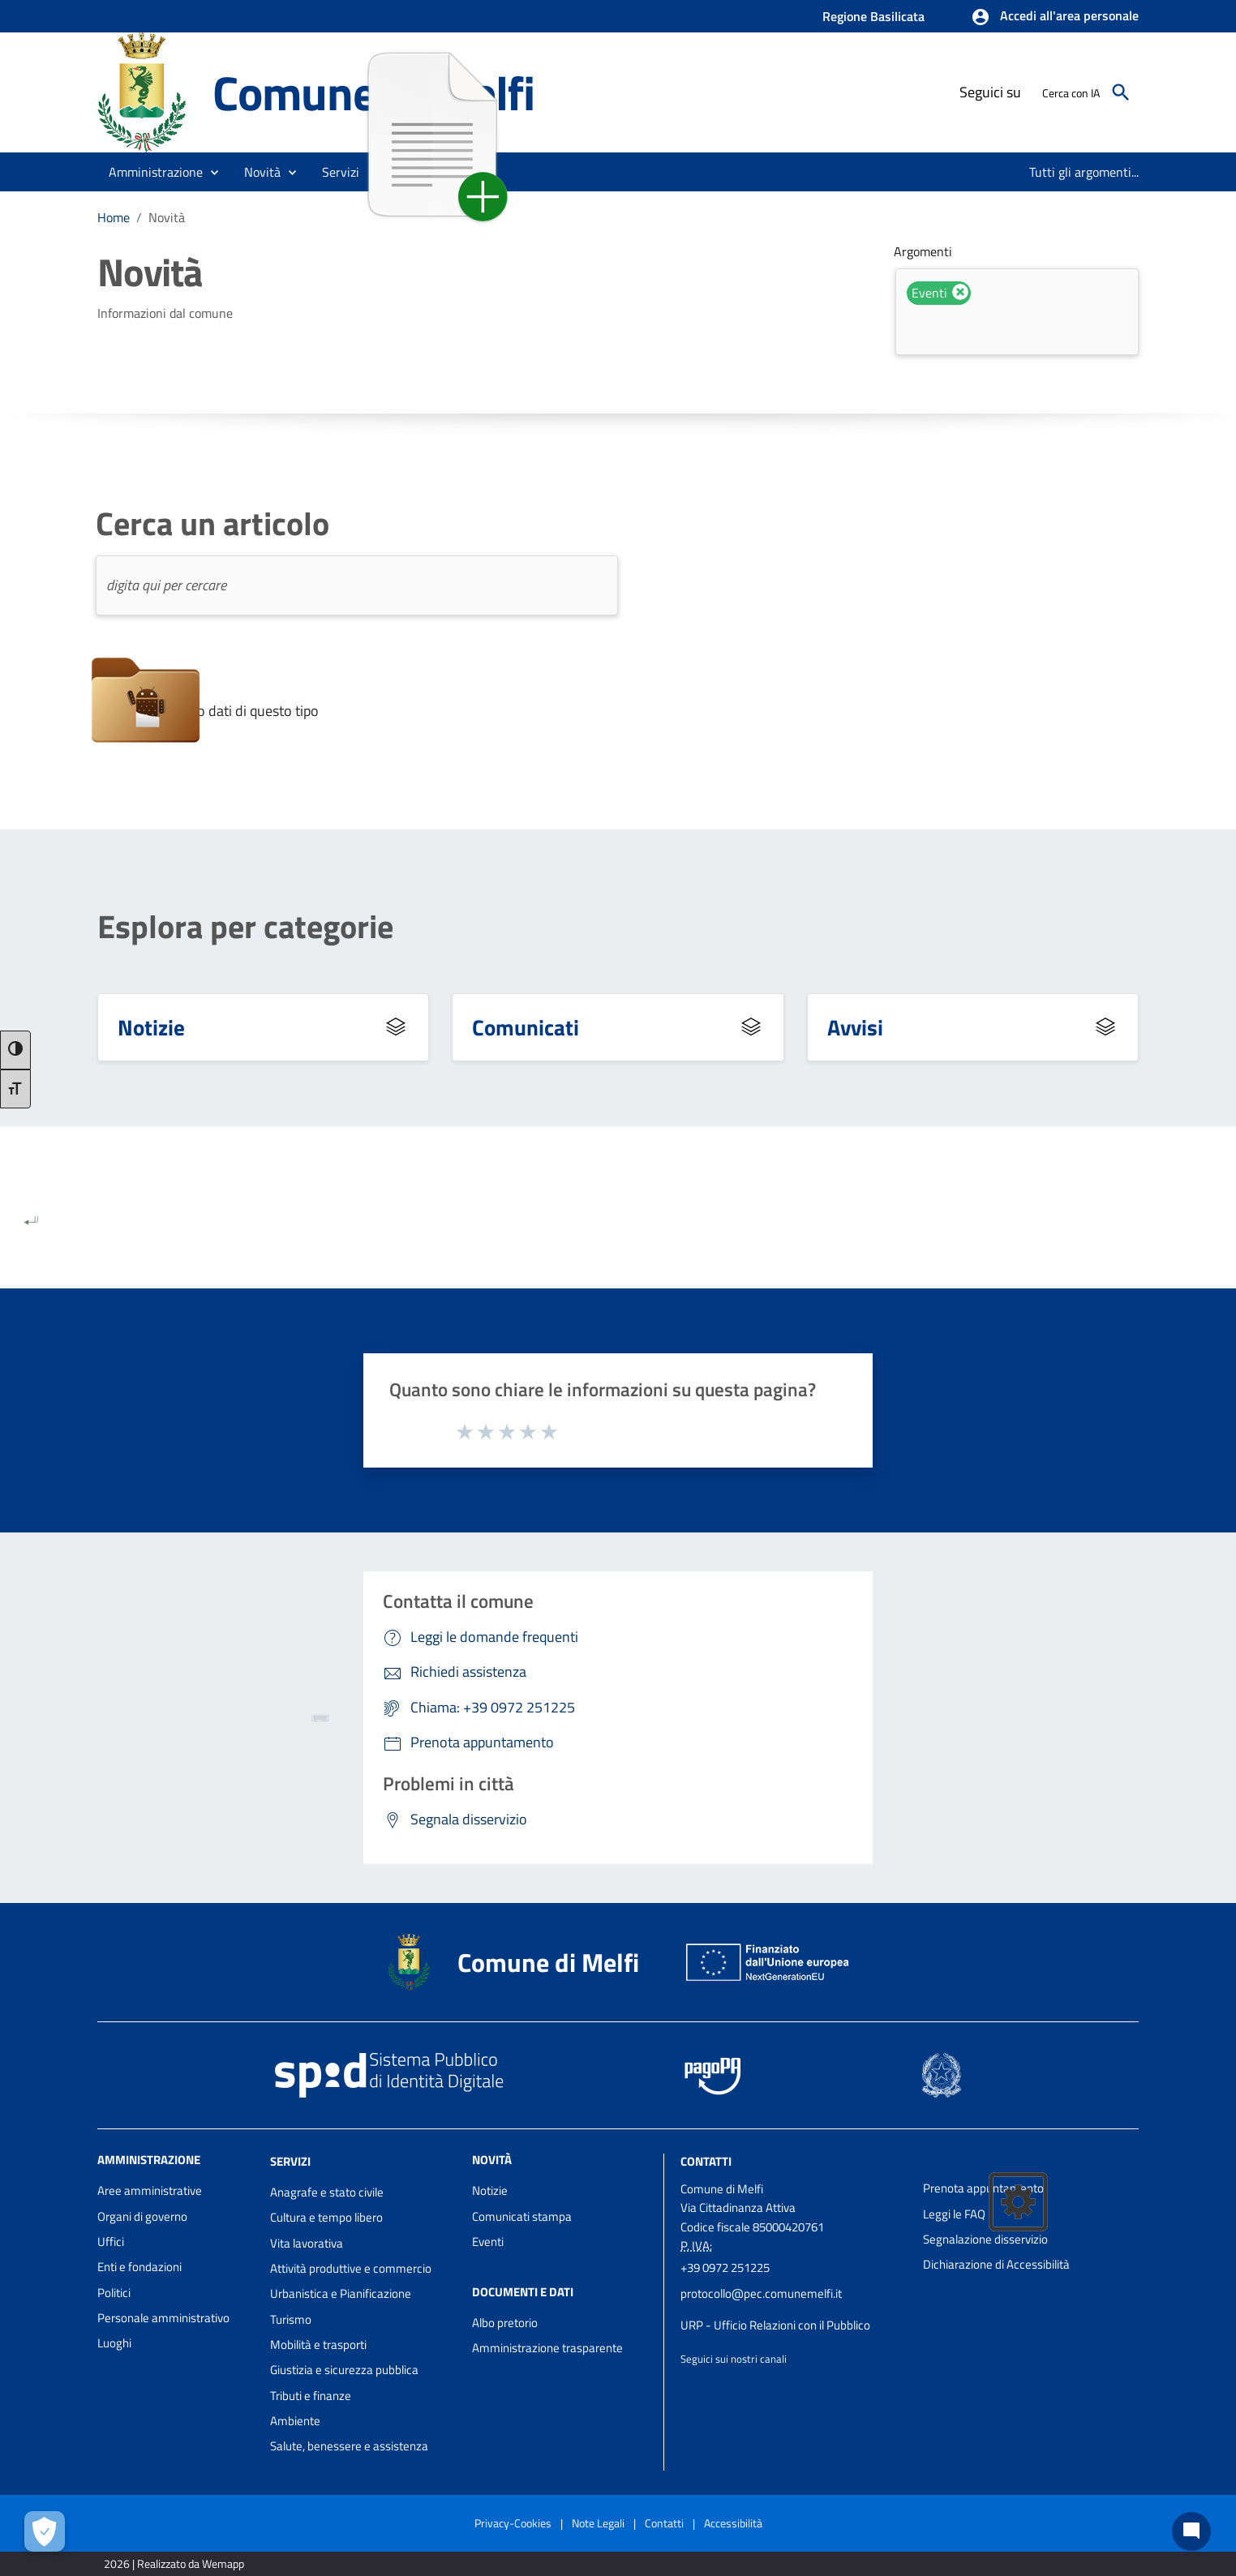  What do you see at coordinates (1018, 2201) in the screenshot?
I see `access other applications or utilities` at bounding box center [1018, 2201].